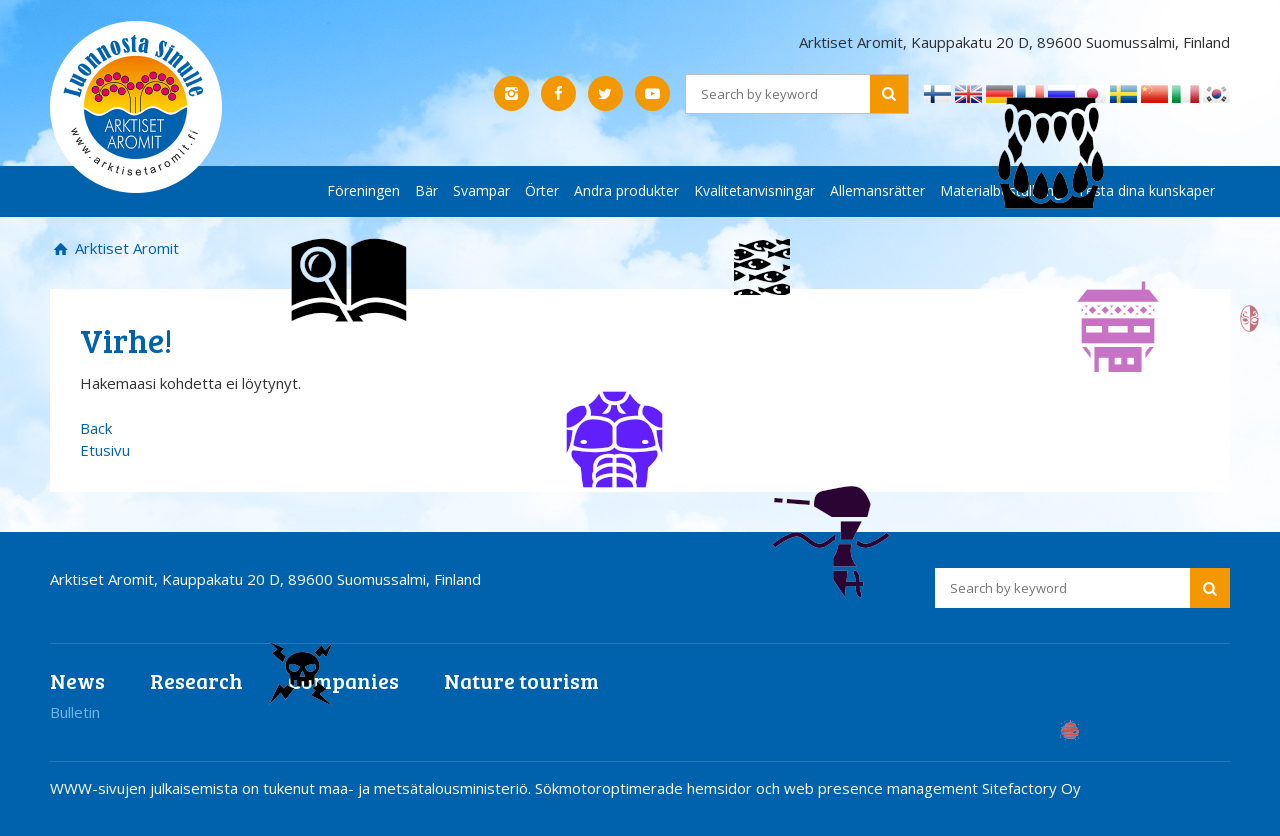 The image size is (1280, 836). Describe the element at coordinates (1118, 326) in the screenshot. I see `access building or fortress in game` at that location.